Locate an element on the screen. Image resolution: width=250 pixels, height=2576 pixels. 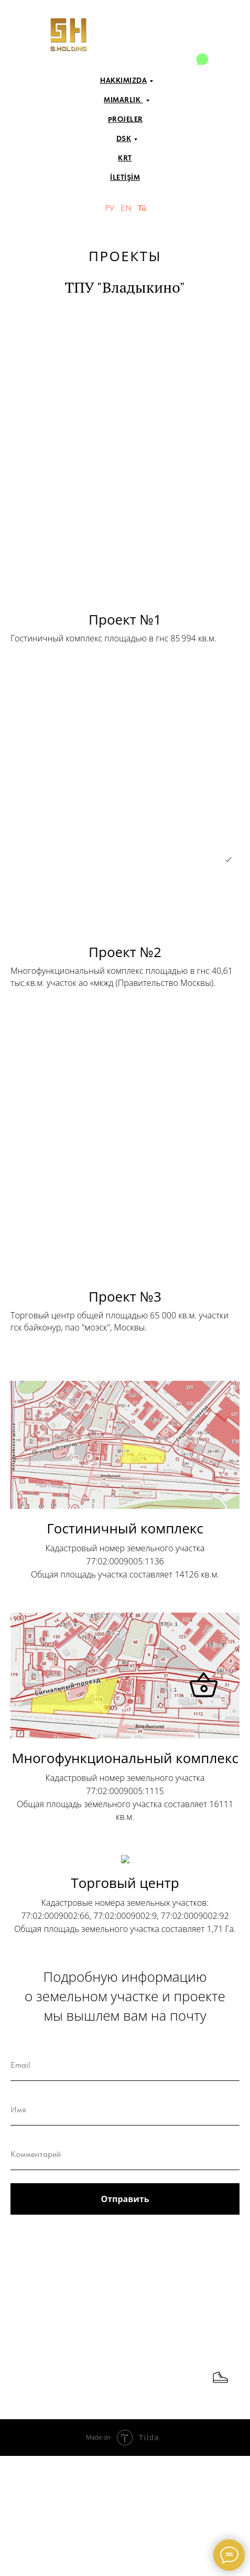
view your shopping basket is located at coordinates (203, 1685).